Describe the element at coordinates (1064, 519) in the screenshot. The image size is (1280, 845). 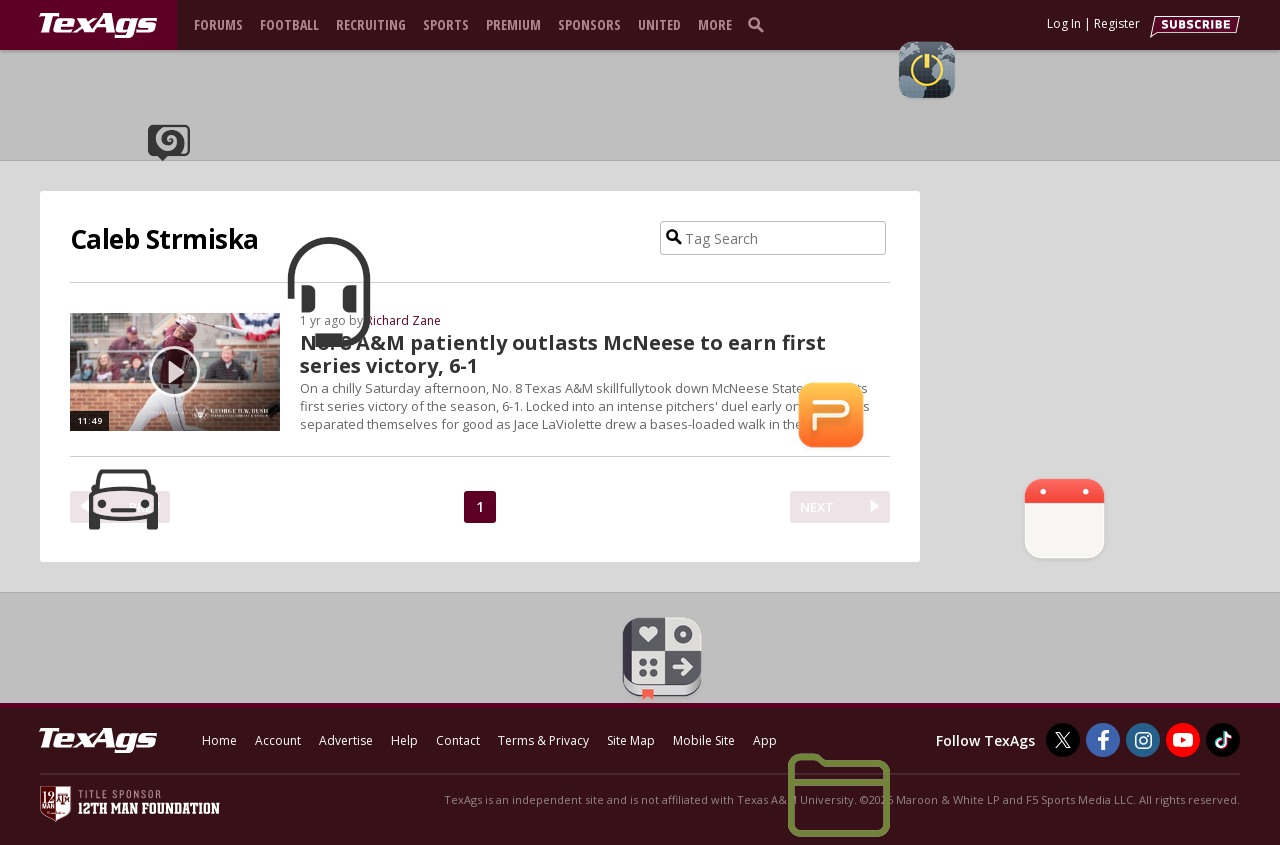
I see `open a calendar file` at that location.